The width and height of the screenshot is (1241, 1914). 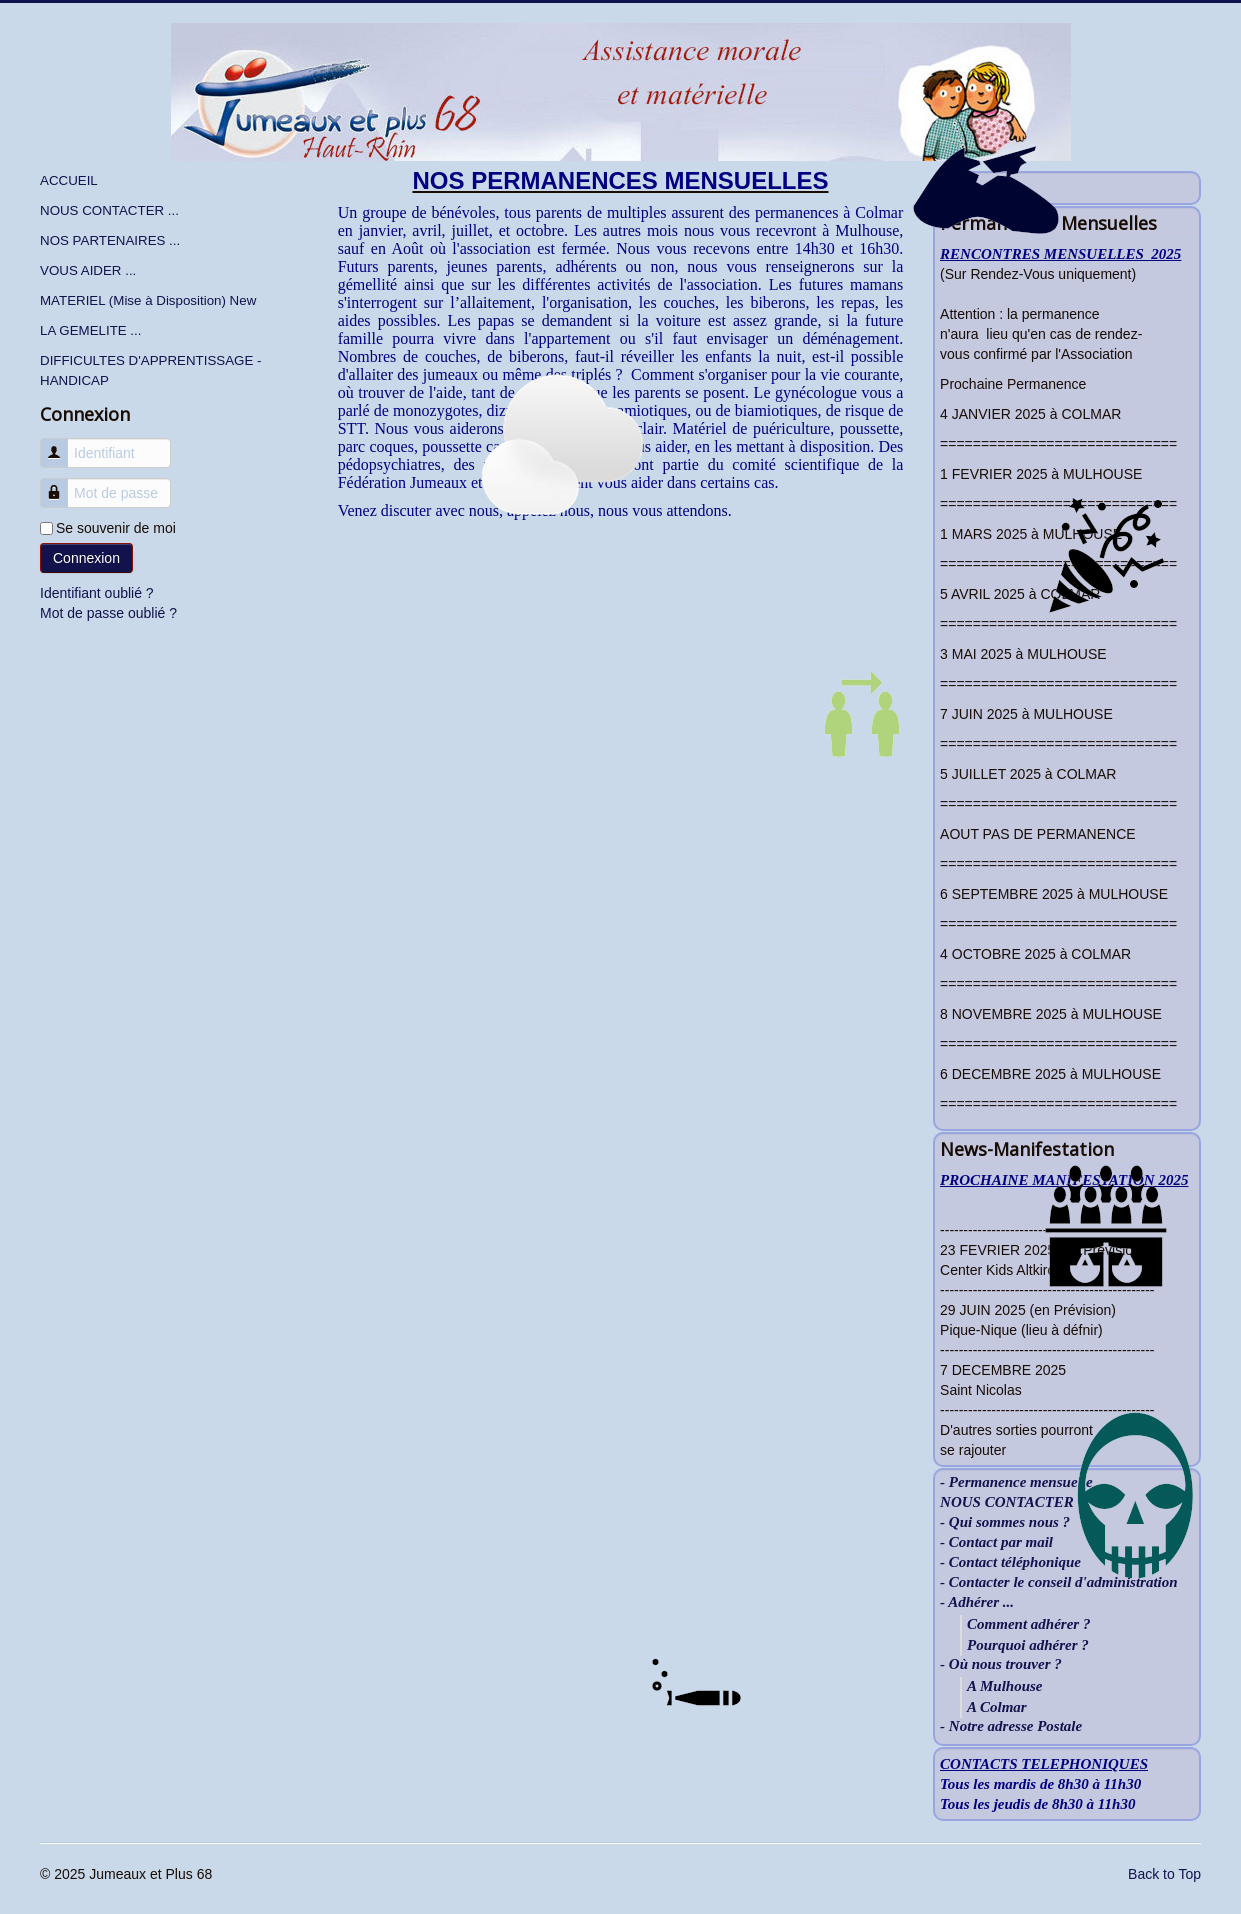 What do you see at coordinates (562, 444) in the screenshot?
I see `indicates cloudy weather conditions` at bounding box center [562, 444].